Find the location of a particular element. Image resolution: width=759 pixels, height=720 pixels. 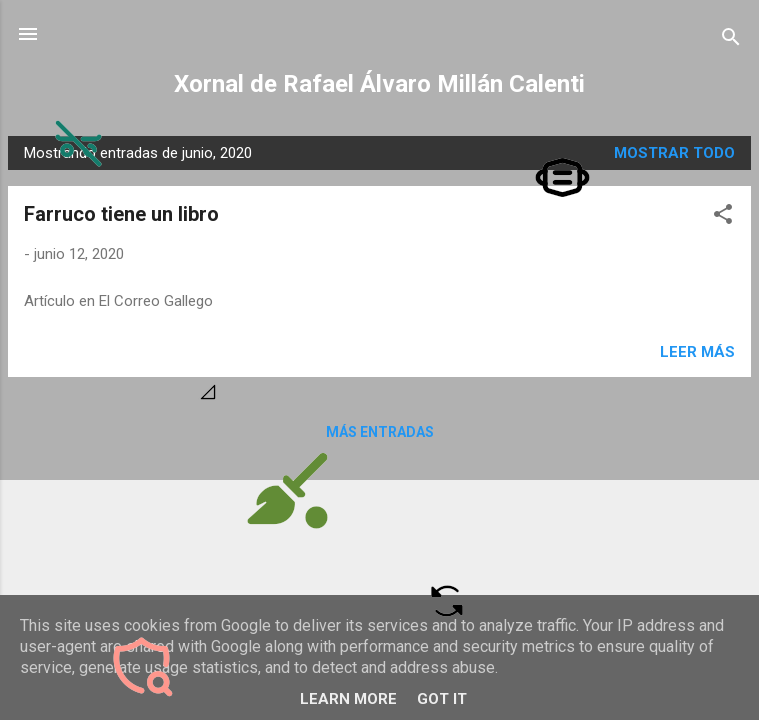

skateboarding not allowed in this area is located at coordinates (78, 143).